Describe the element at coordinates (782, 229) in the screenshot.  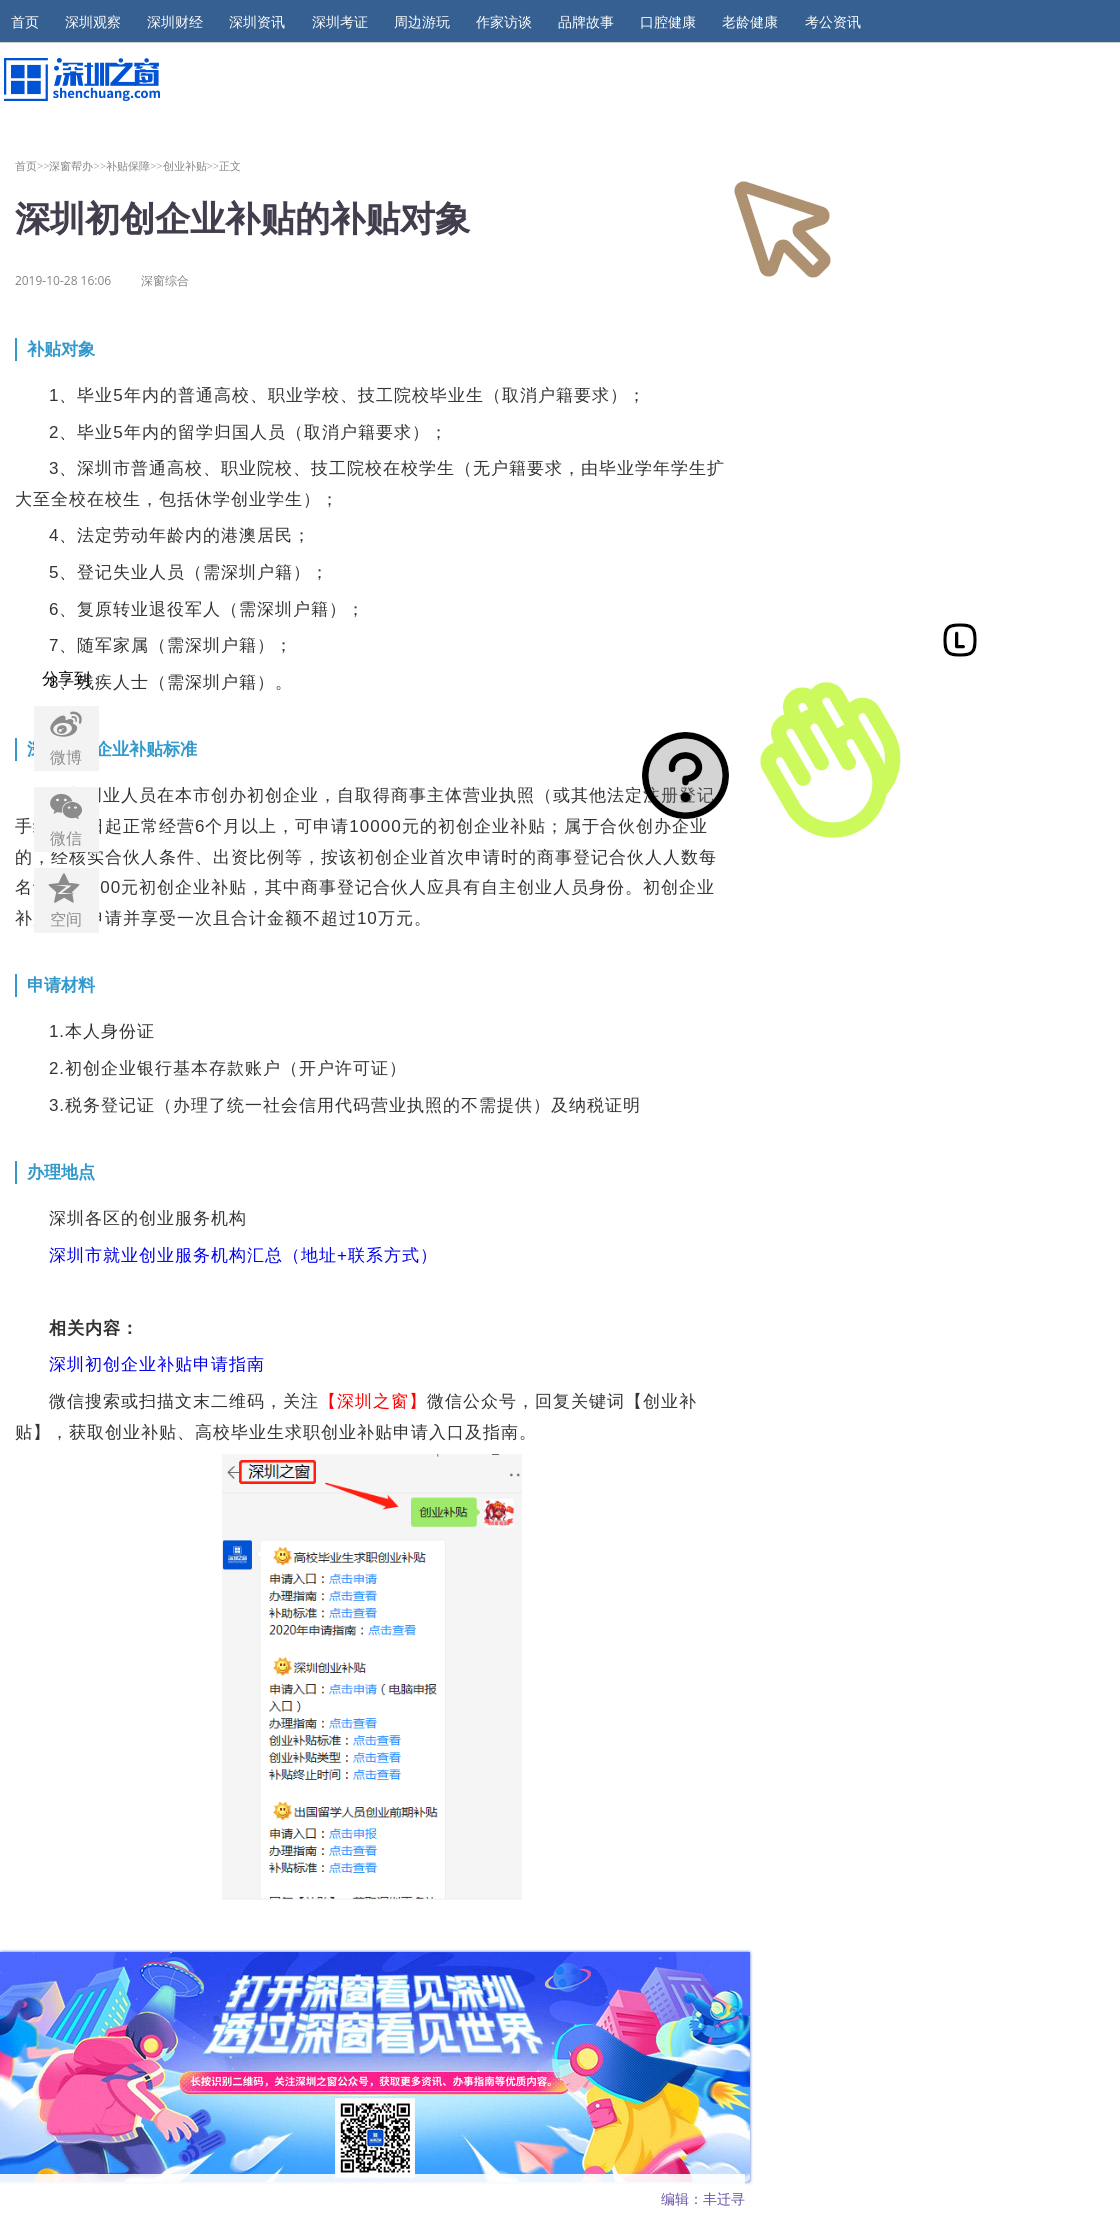
I see `indicates cursor or pointer mode` at that location.